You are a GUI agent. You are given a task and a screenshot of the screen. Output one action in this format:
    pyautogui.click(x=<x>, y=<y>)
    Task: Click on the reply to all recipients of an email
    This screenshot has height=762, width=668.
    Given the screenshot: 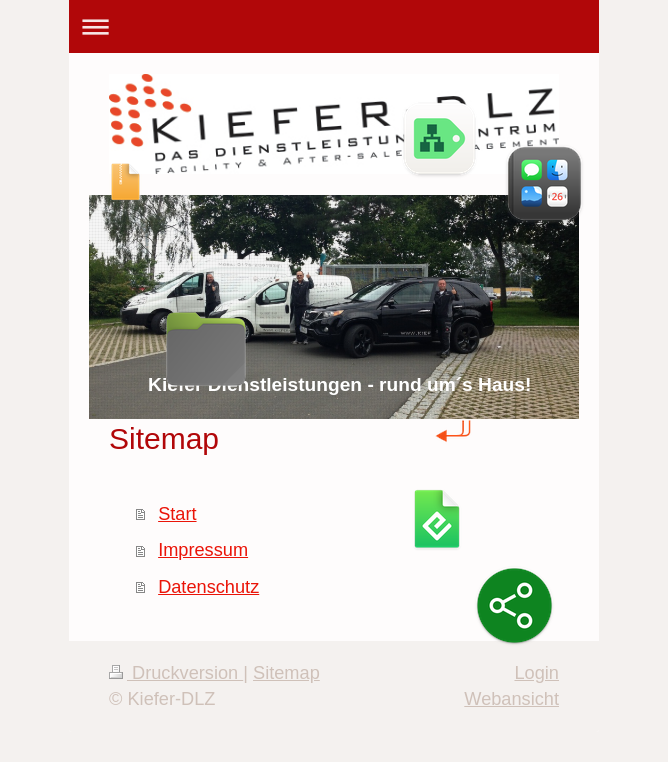 What is the action you would take?
    pyautogui.click(x=452, y=428)
    